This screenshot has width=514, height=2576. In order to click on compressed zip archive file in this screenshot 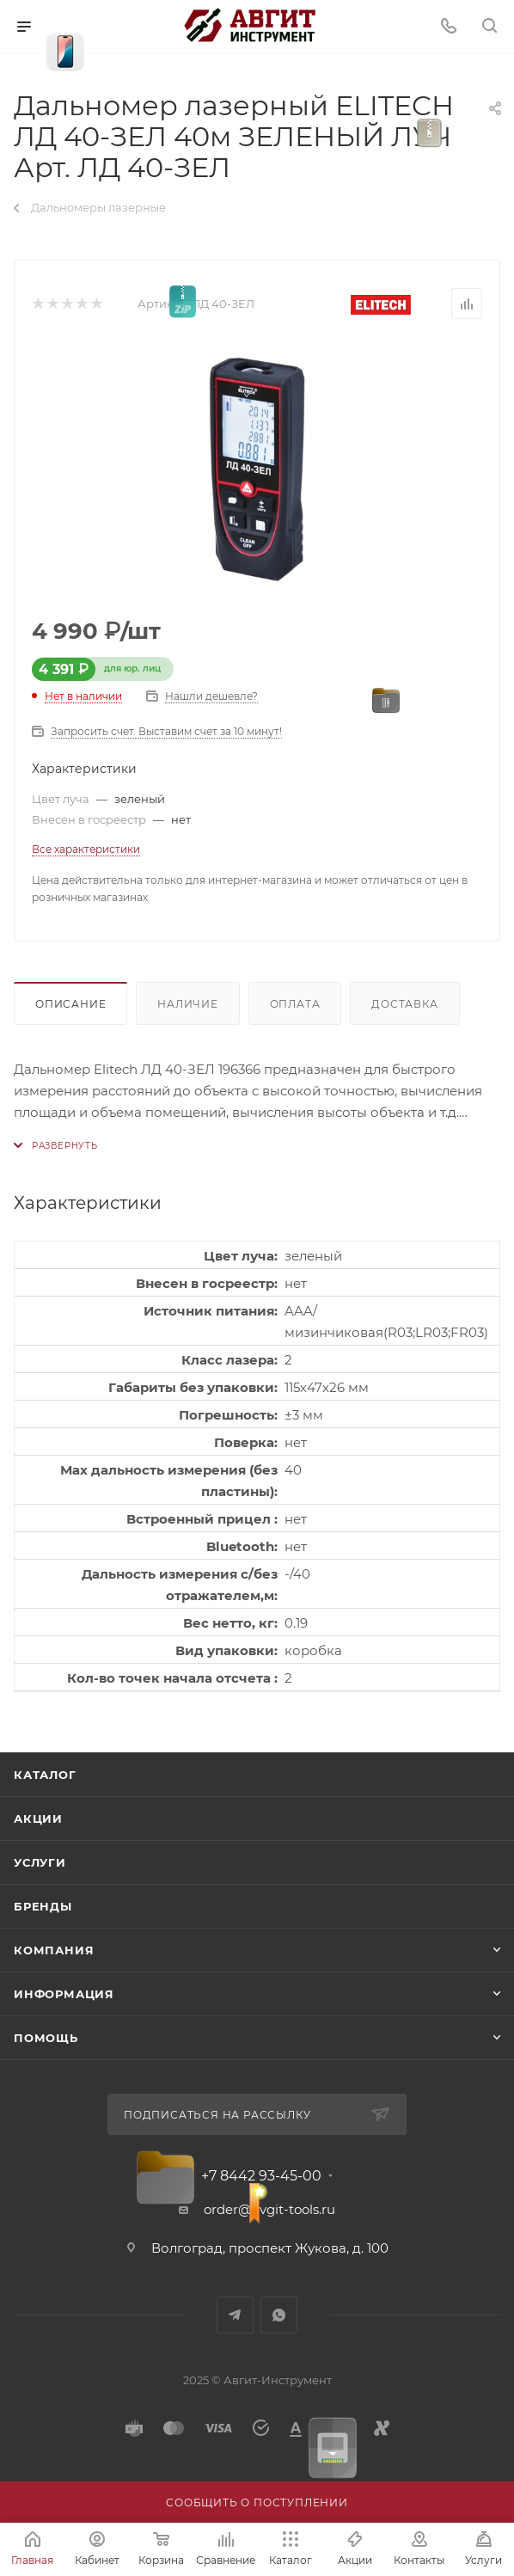, I will do `click(182, 301)`.